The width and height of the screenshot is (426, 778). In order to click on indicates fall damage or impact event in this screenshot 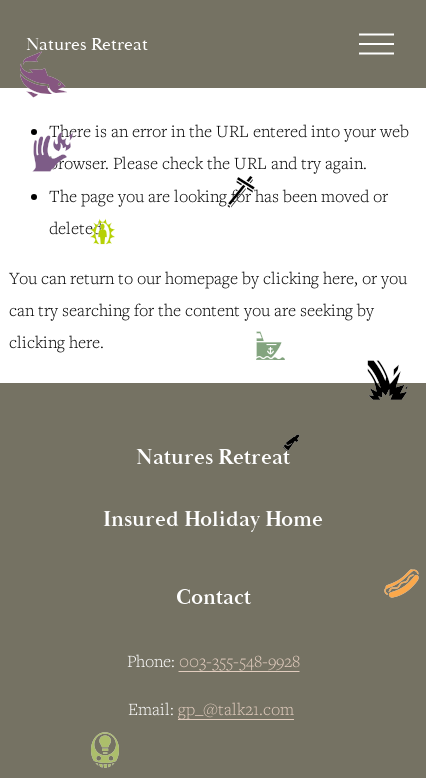, I will do `click(387, 380)`.